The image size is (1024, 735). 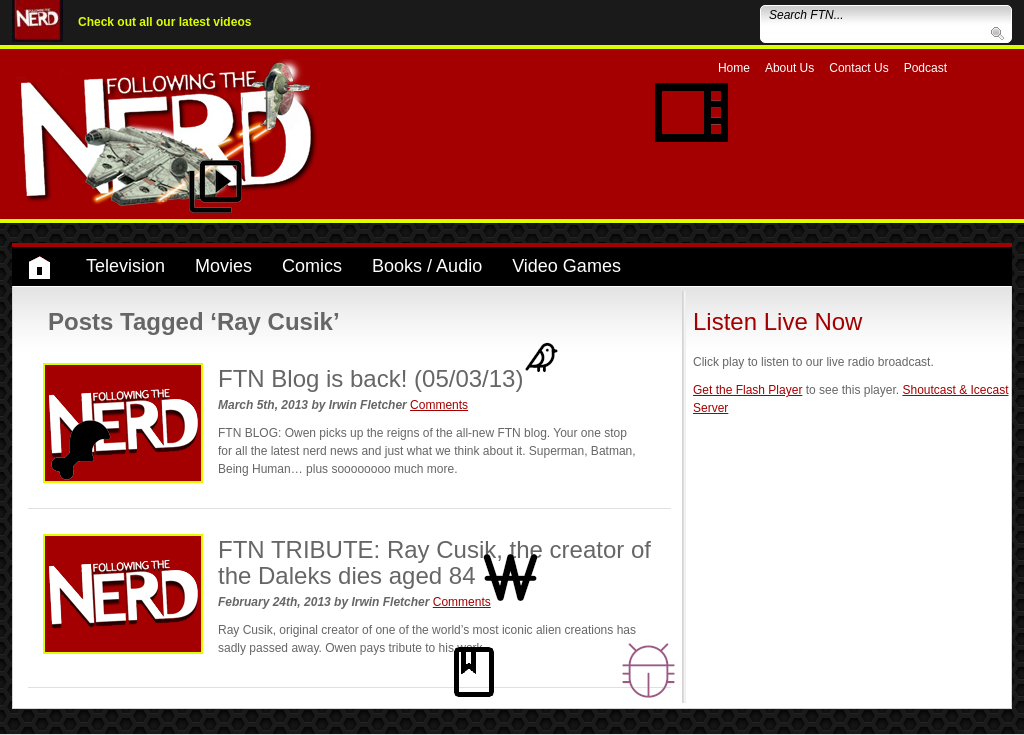 I want to click on access your classes or courses, so click(x=474, y=672).